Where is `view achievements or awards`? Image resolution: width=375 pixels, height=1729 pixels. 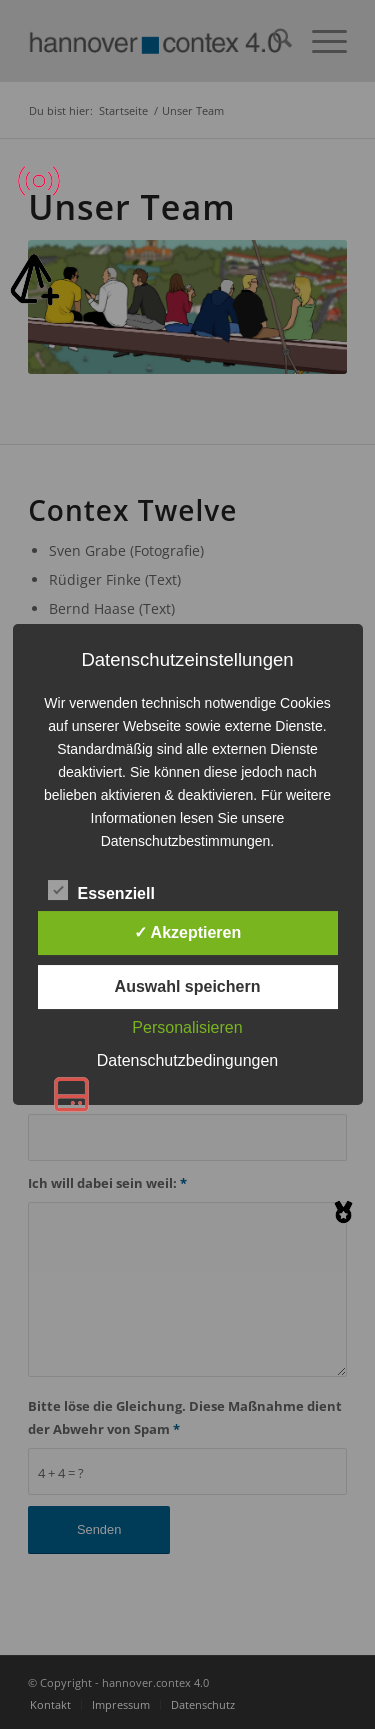 view achievements or awards is located at coordinates (343, 1212).